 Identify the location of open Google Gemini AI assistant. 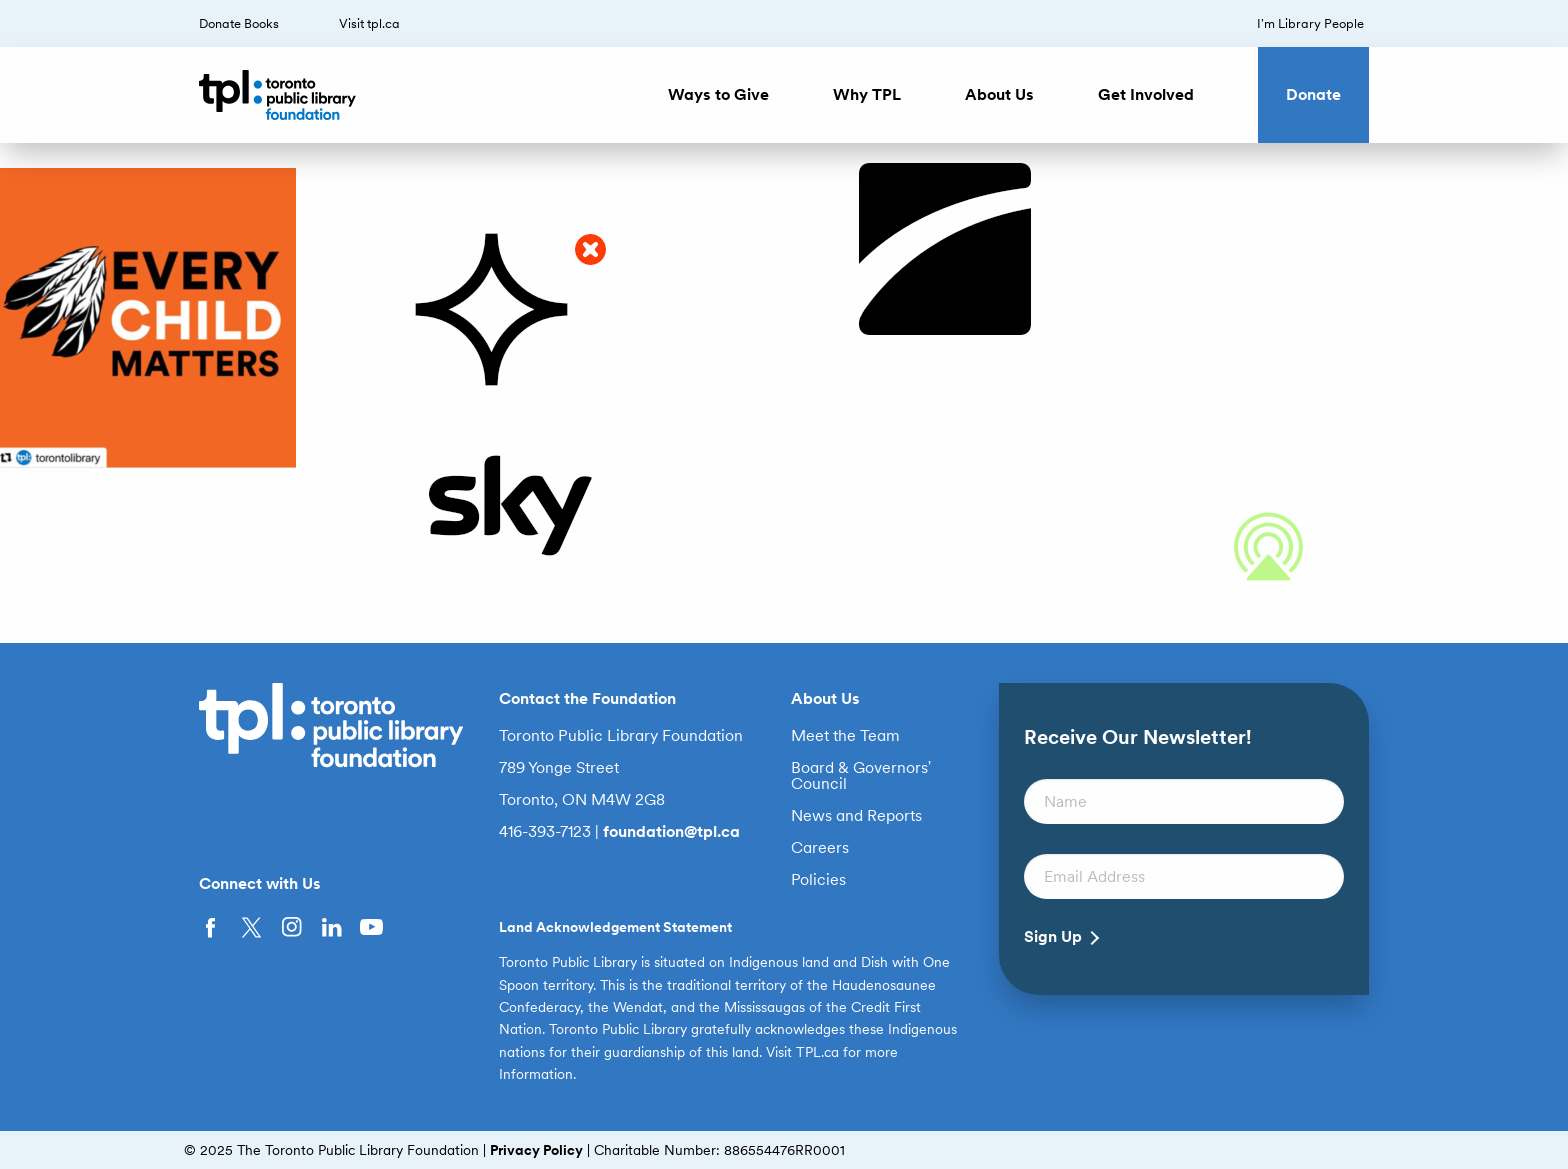
(491, 309).